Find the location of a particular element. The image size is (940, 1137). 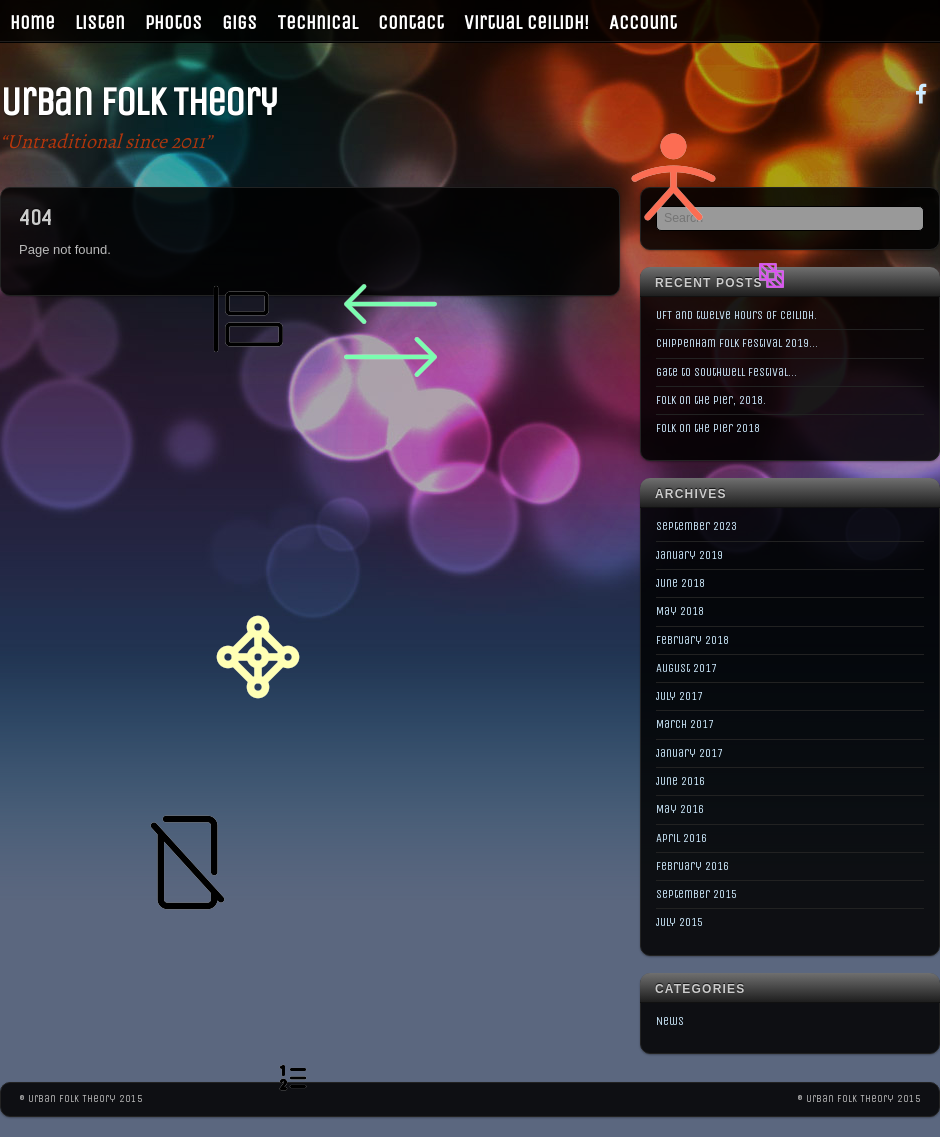

view star-ring network topology is located at coordinates (258, 657).